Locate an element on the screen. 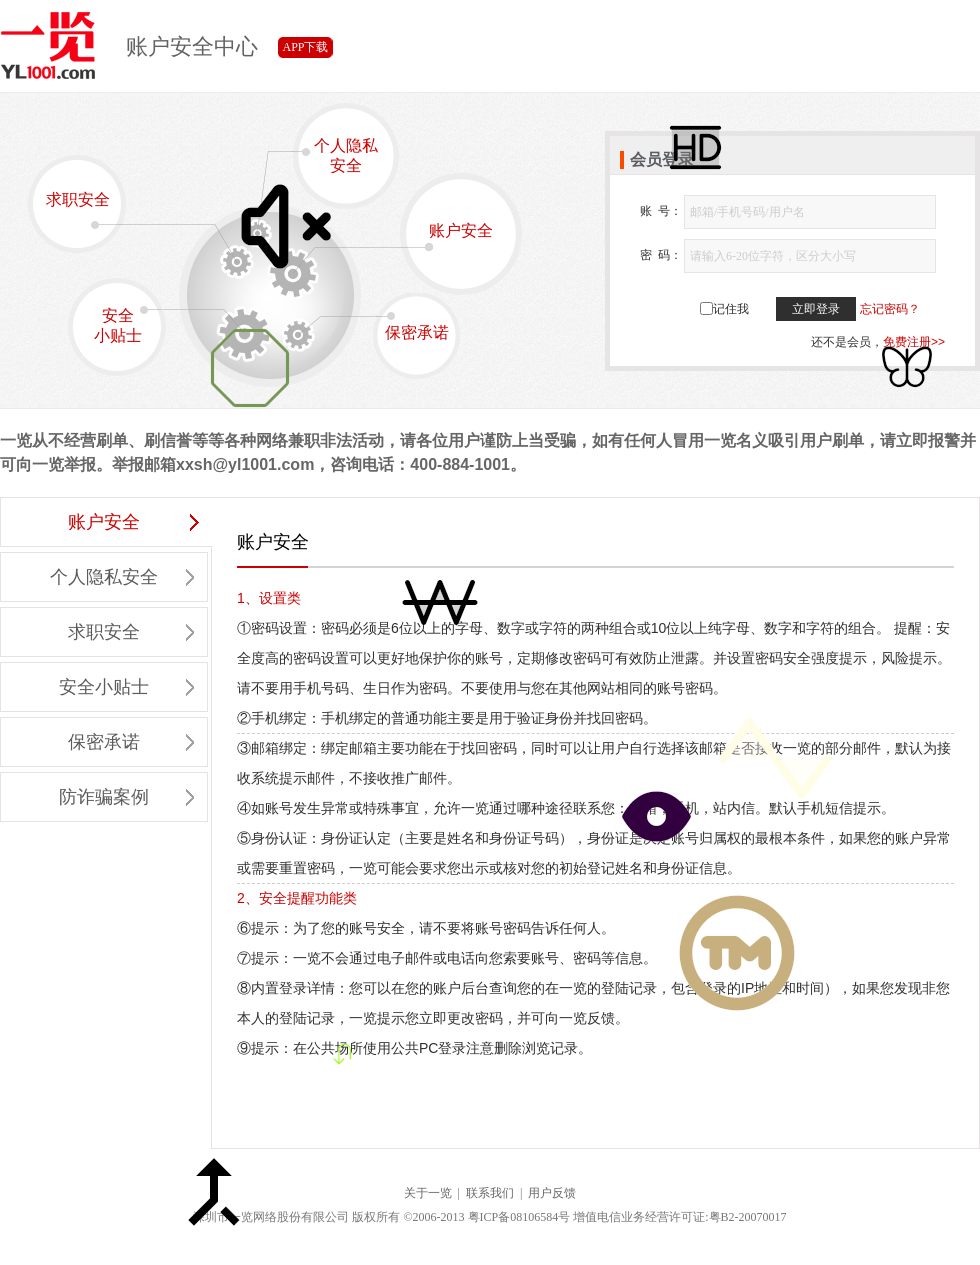 The height and width of the screenshot is (1265, 980). stop or warning indicator is located at coordinates (250, 368).